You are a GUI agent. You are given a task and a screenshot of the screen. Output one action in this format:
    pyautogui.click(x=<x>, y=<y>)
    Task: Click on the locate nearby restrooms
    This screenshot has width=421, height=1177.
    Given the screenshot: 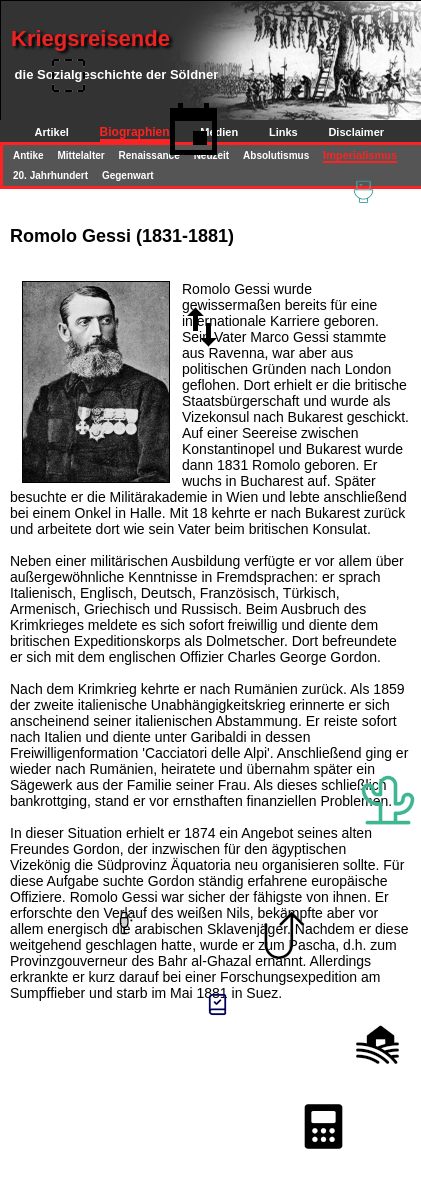 What is the action you would take?
    pyautogui.click(x=363, y=191)
    